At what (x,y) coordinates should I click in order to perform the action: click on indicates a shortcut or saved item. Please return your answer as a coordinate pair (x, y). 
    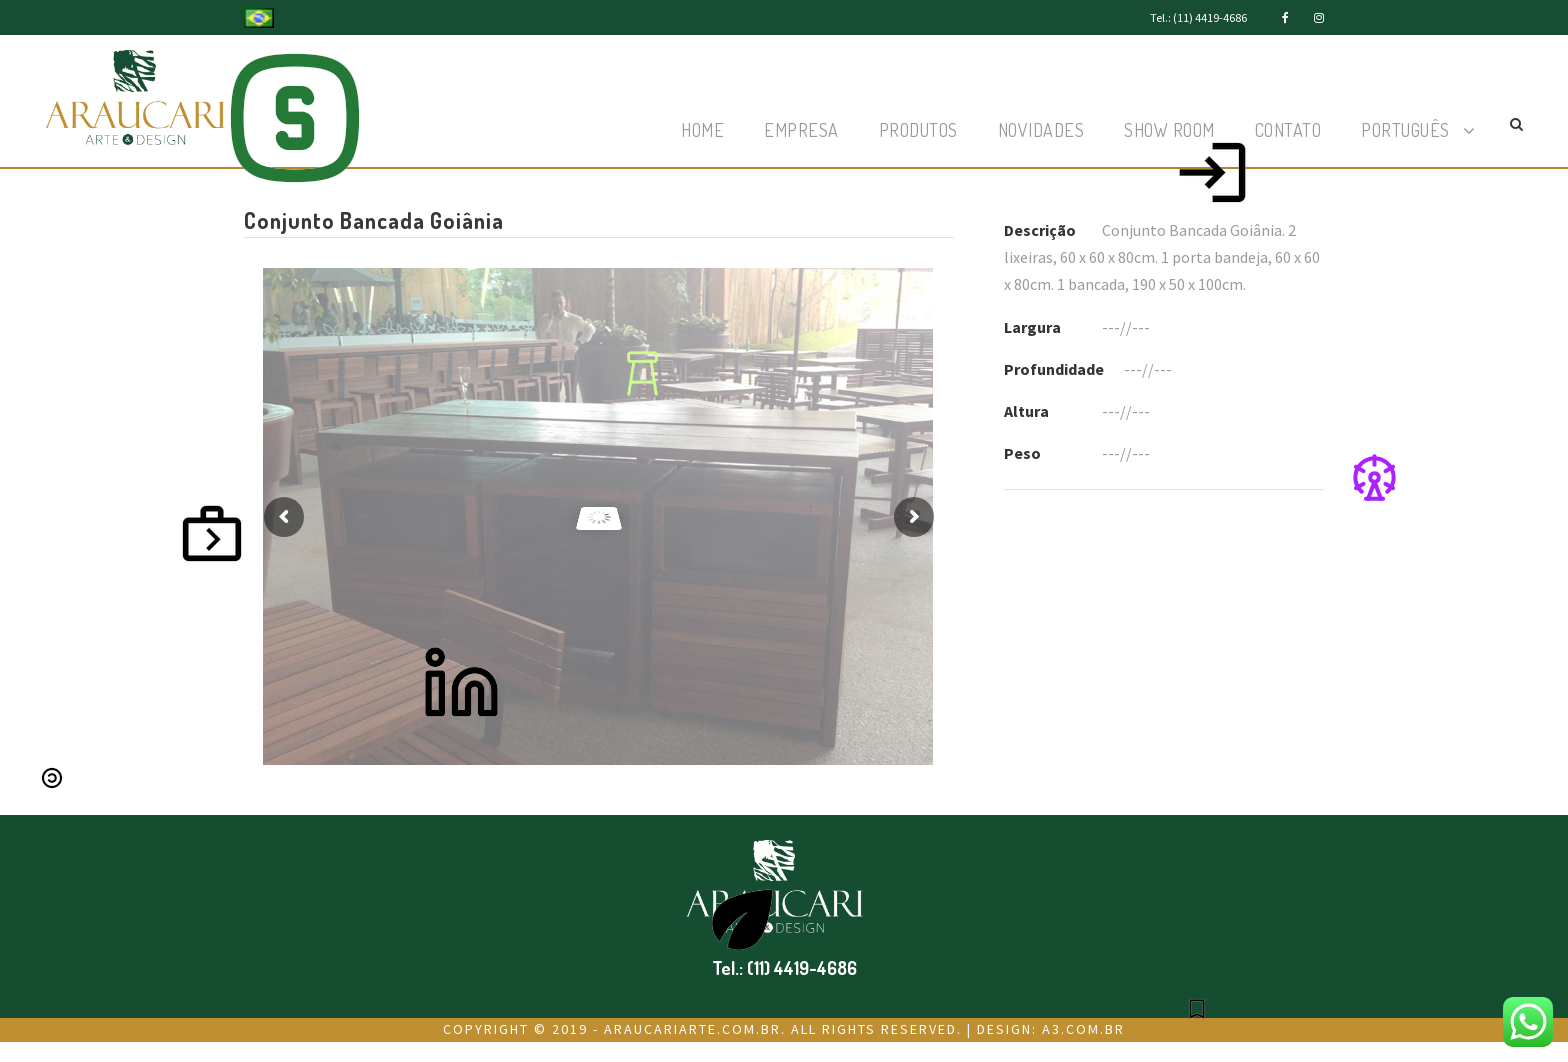
    Looking at the image, I should click on (295, 118).